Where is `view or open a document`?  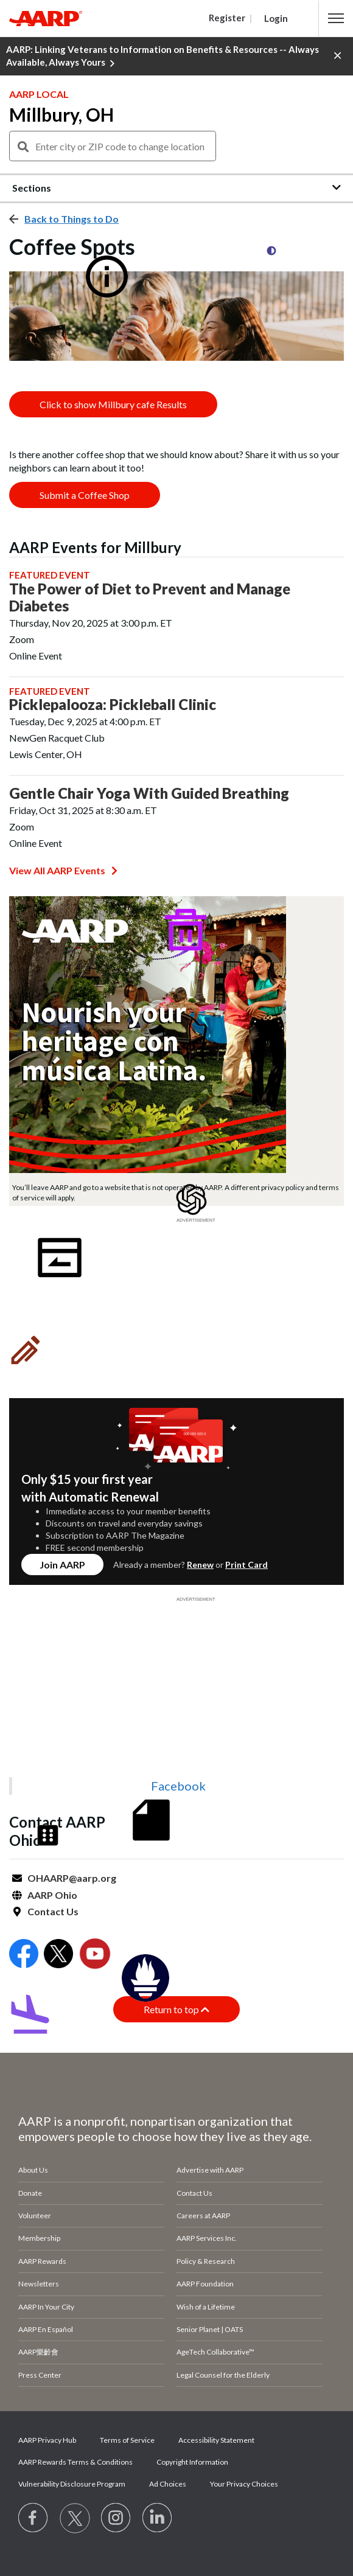 view or open a document is located at coordinates (151, 1820).